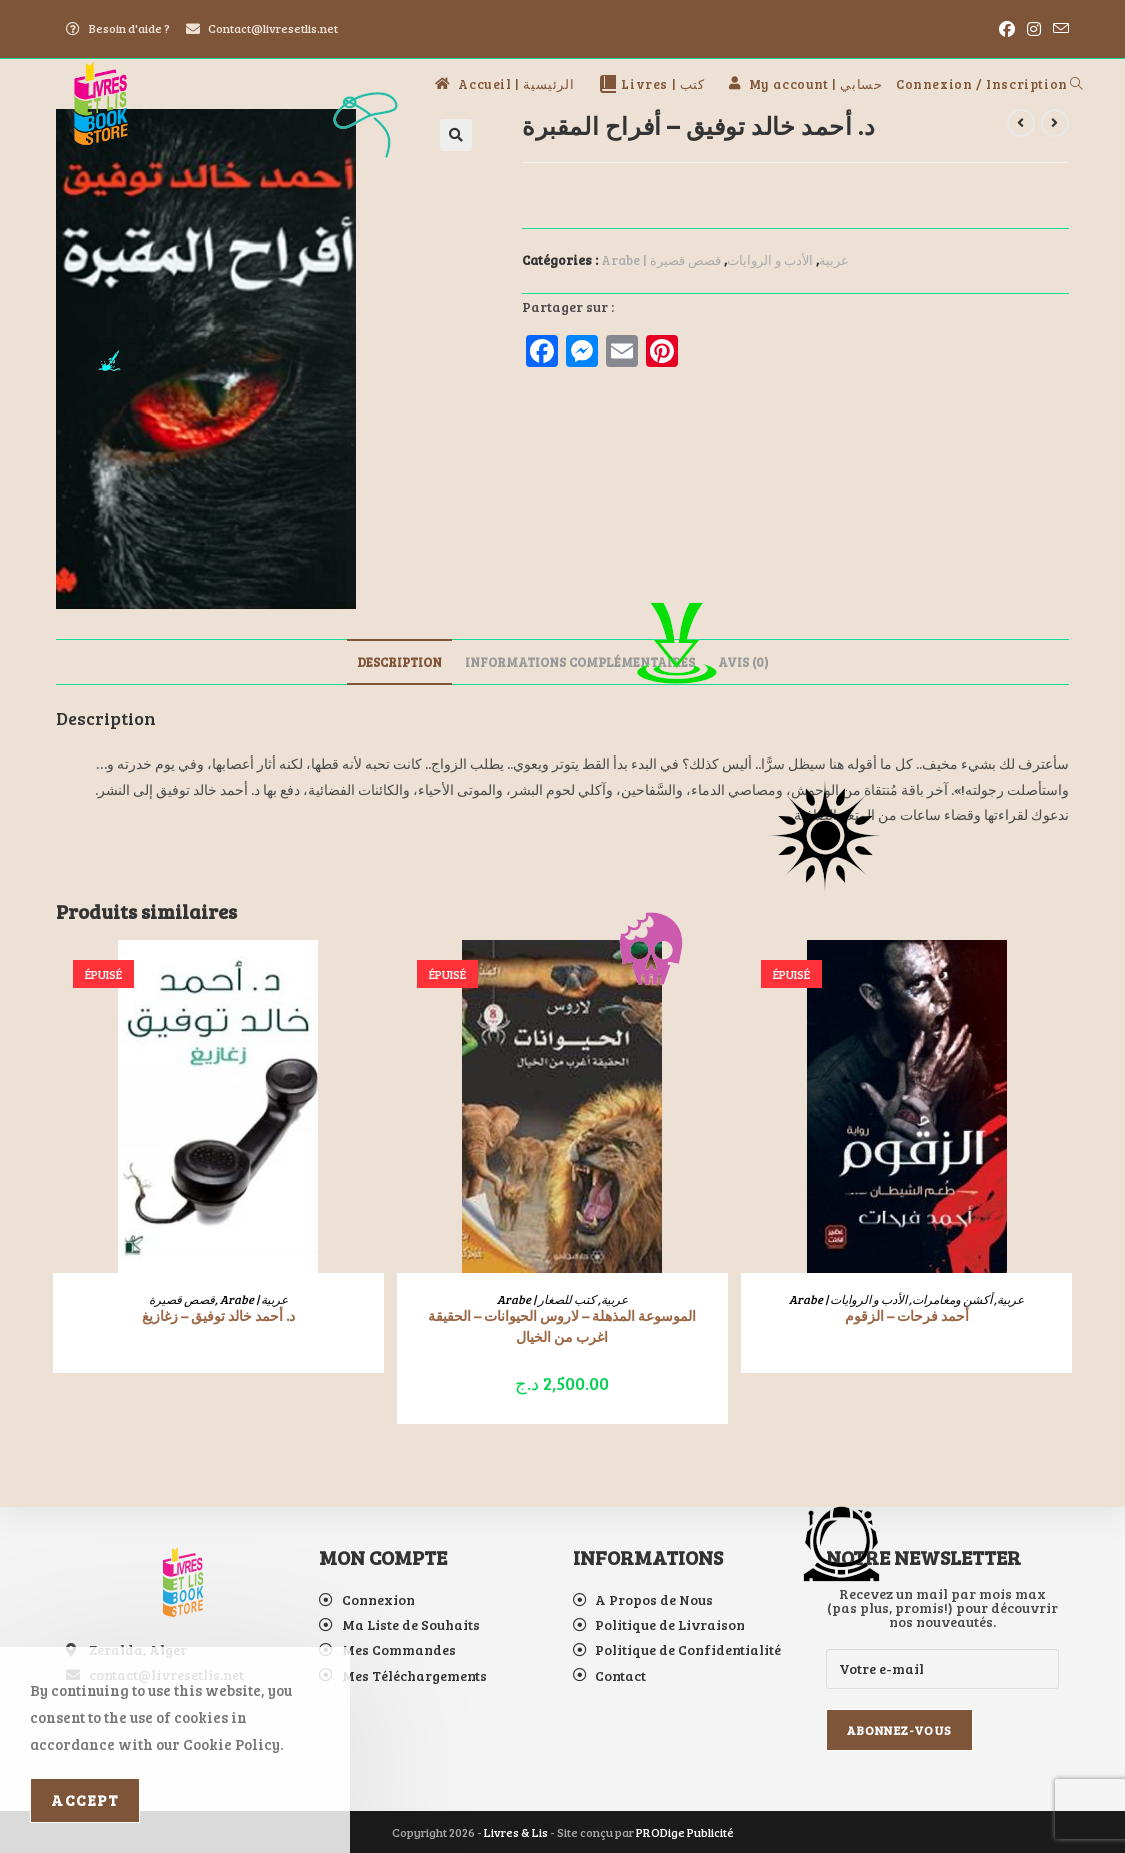  Describe the element at coordinates (841, 1543) in the screenshot. I see `access space or astronaut-themed content` at that location.